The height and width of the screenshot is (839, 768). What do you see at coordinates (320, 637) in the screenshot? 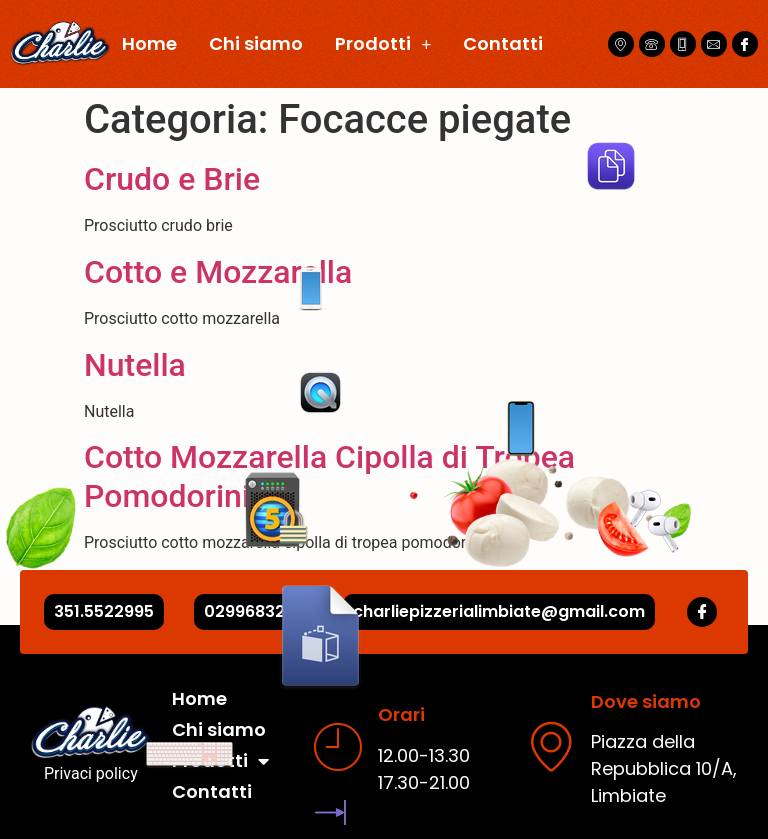
I see `a DWG file containing CAD or 3D drawing data` at bounding box center [320, 637].